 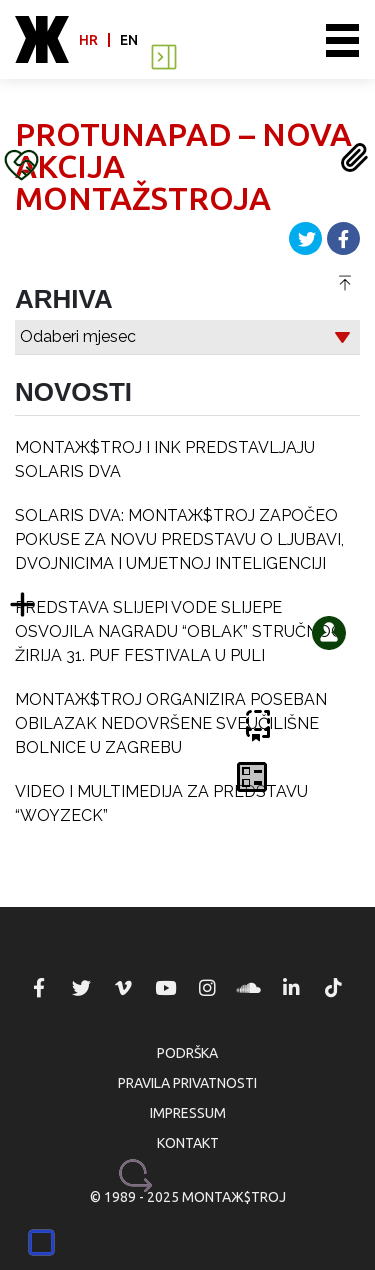 I want to click on view user profile, so click(x=329, y=633).